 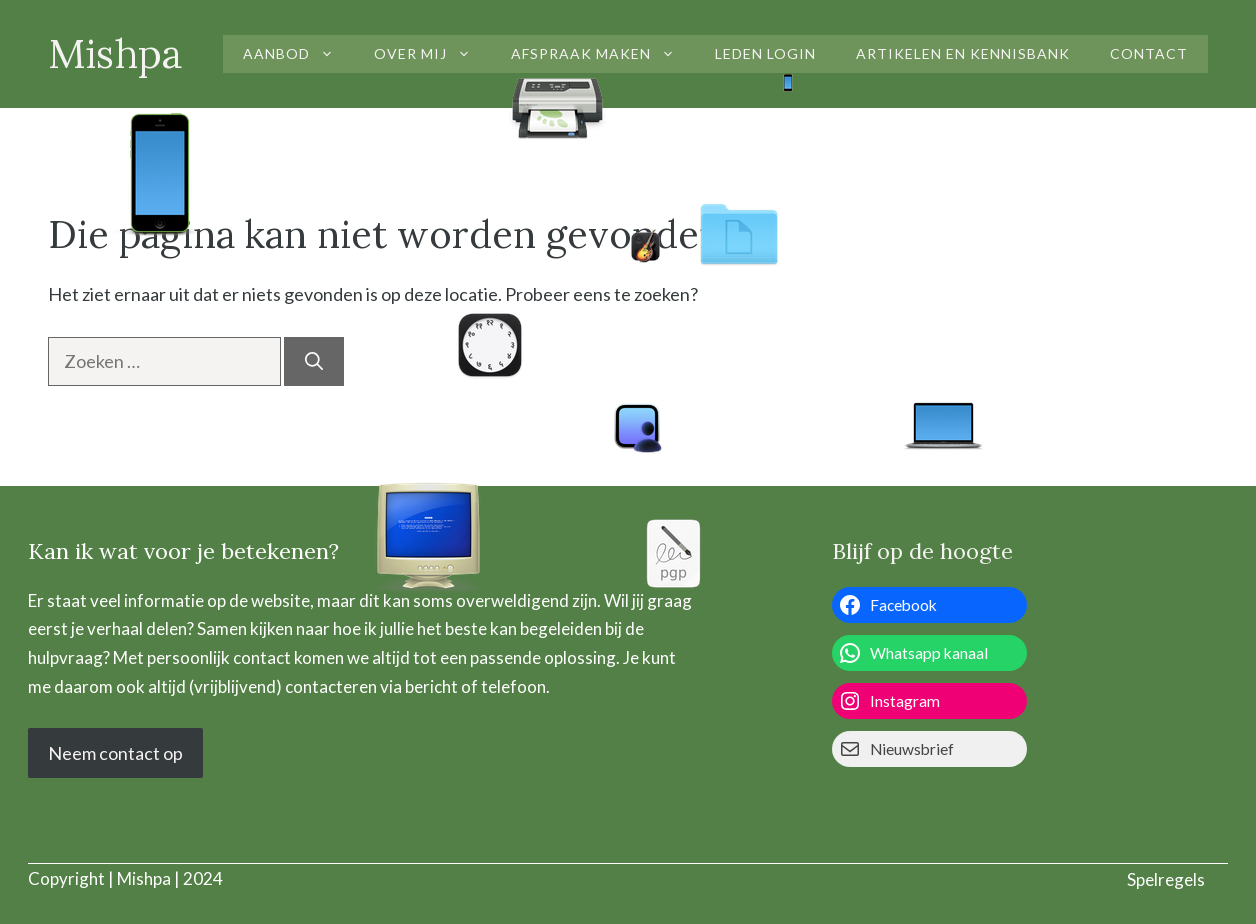 What do you see at coordinates (637, 426) in the screenshot?
I see `start or join a screen sharing session` at bounding box center [637, 426].